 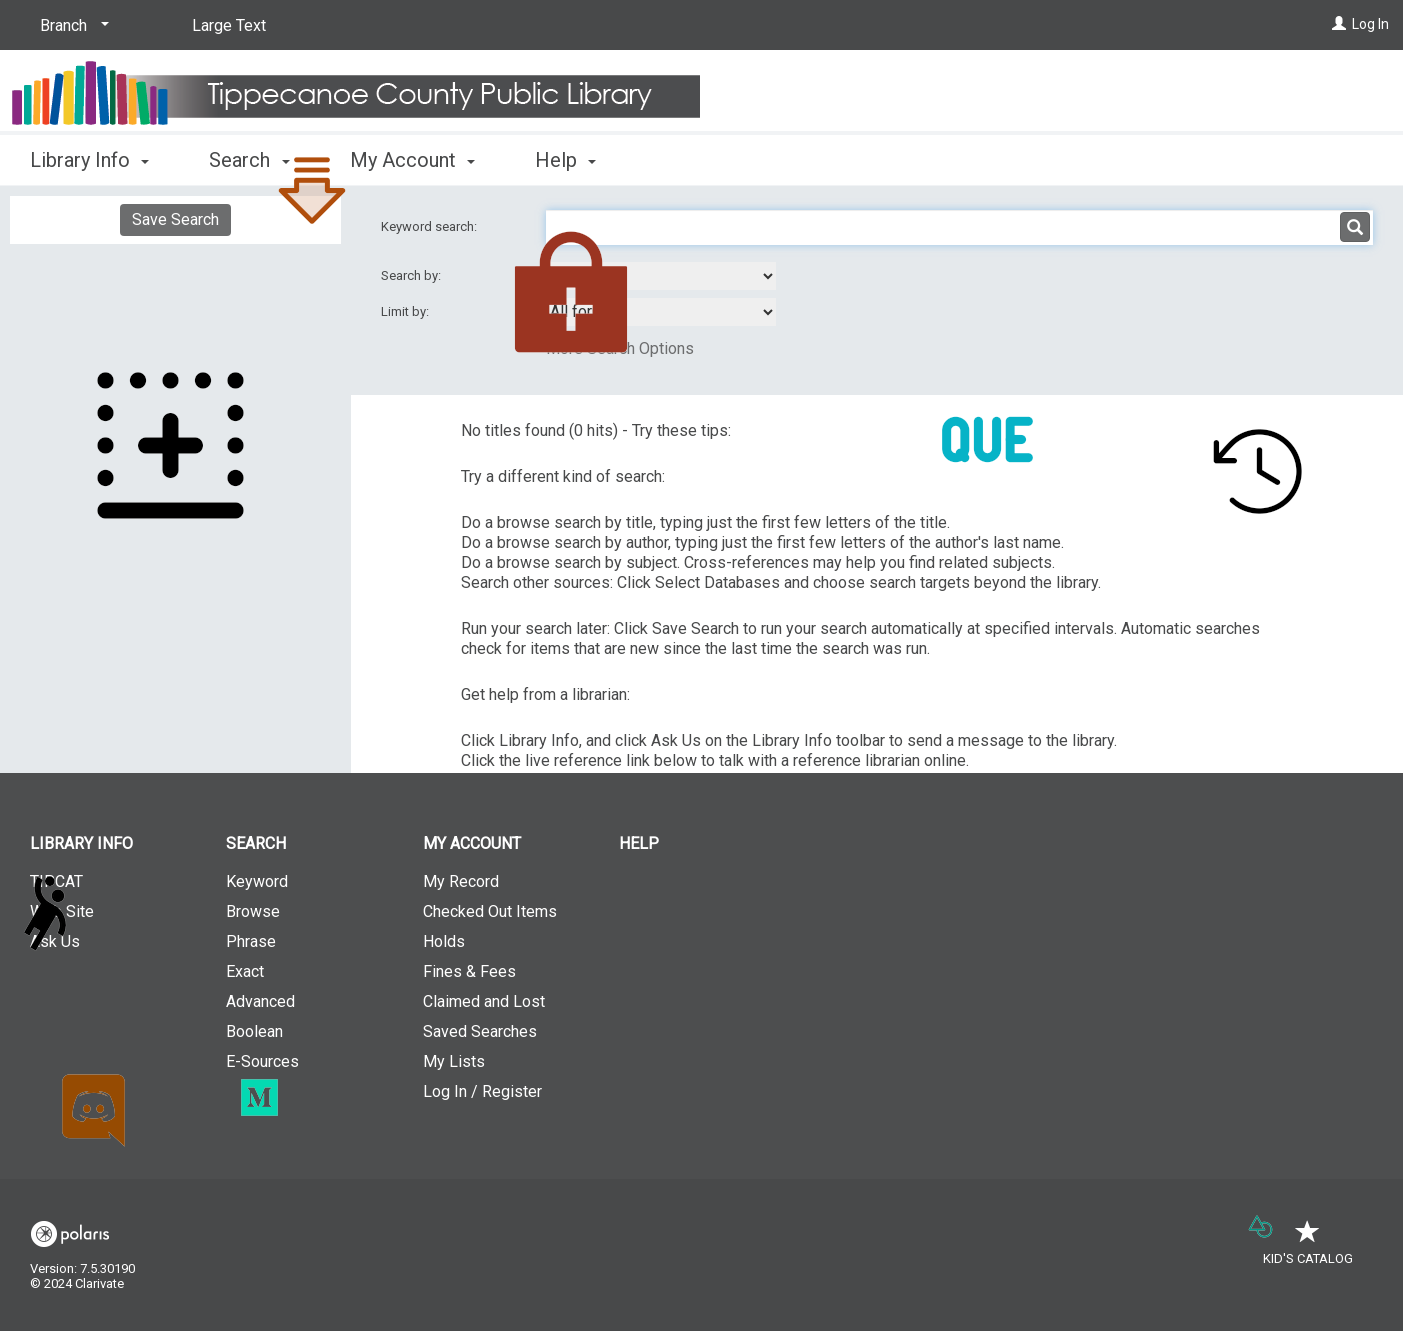 I want to click on open the Medium app, so click(x=259, y=1097).